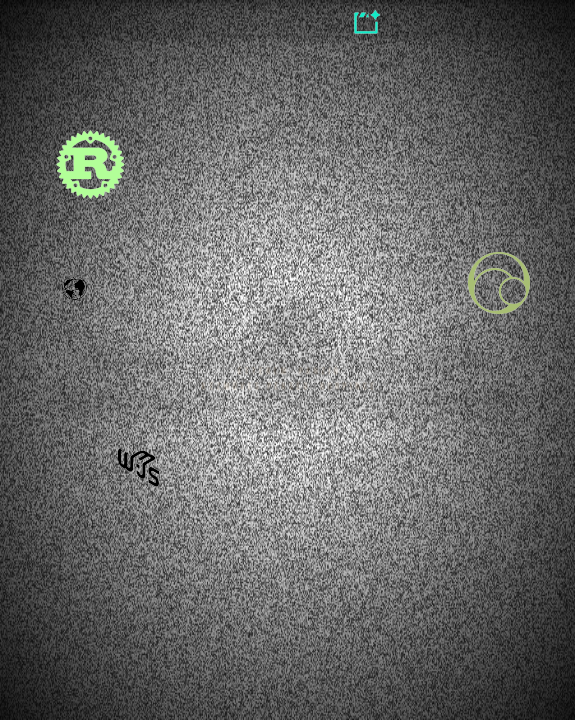  I want to click on pagseguro payment service logo, so click(499, 283).